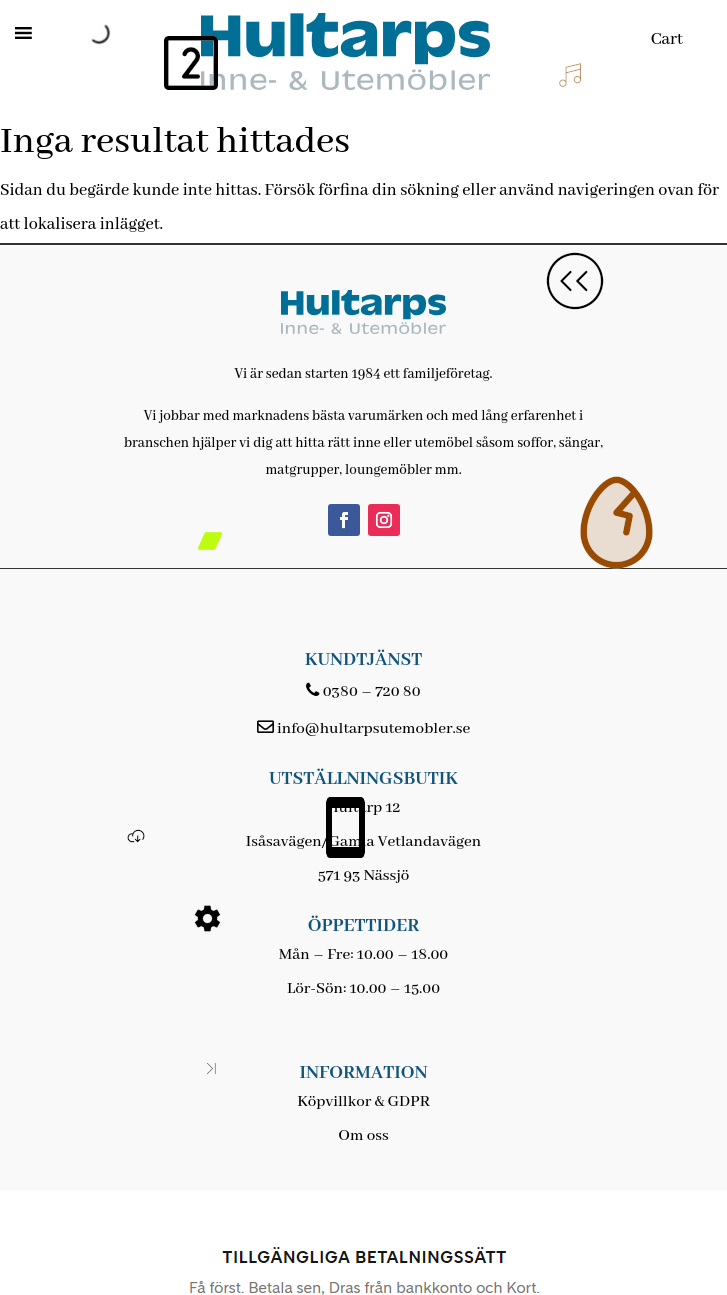 This screenshot has width=727, height=1295. Describe the element at coordinates (207, 918) in the screenshot. I see `access app or system settings` at that location.